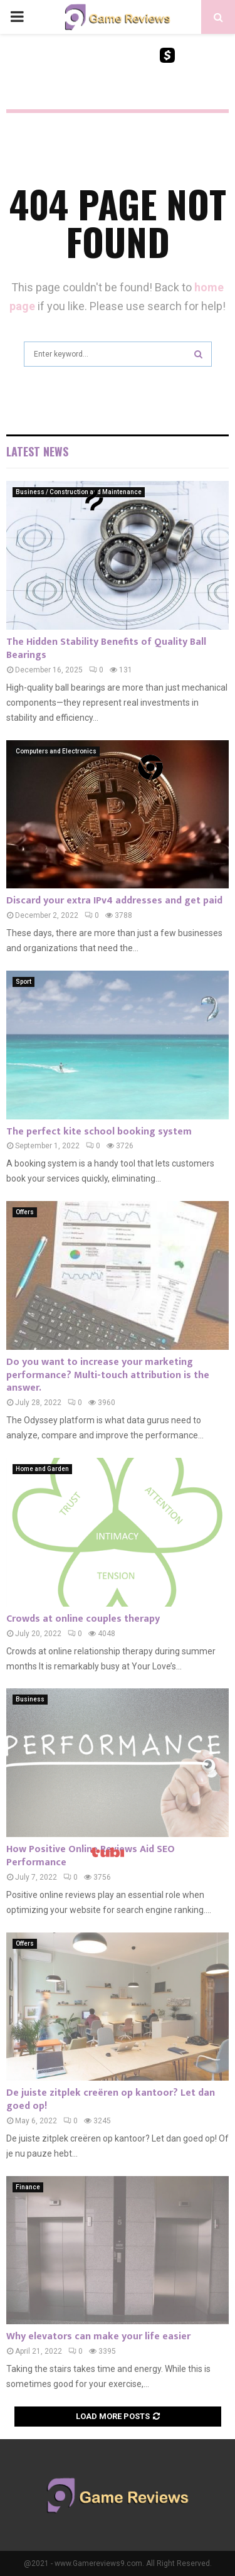 The height and width of the screenshot is (2576, 235). Describe the element at coordinates (107, 1852) in the screenshot. I see `open the tubi streaming app` at that location.